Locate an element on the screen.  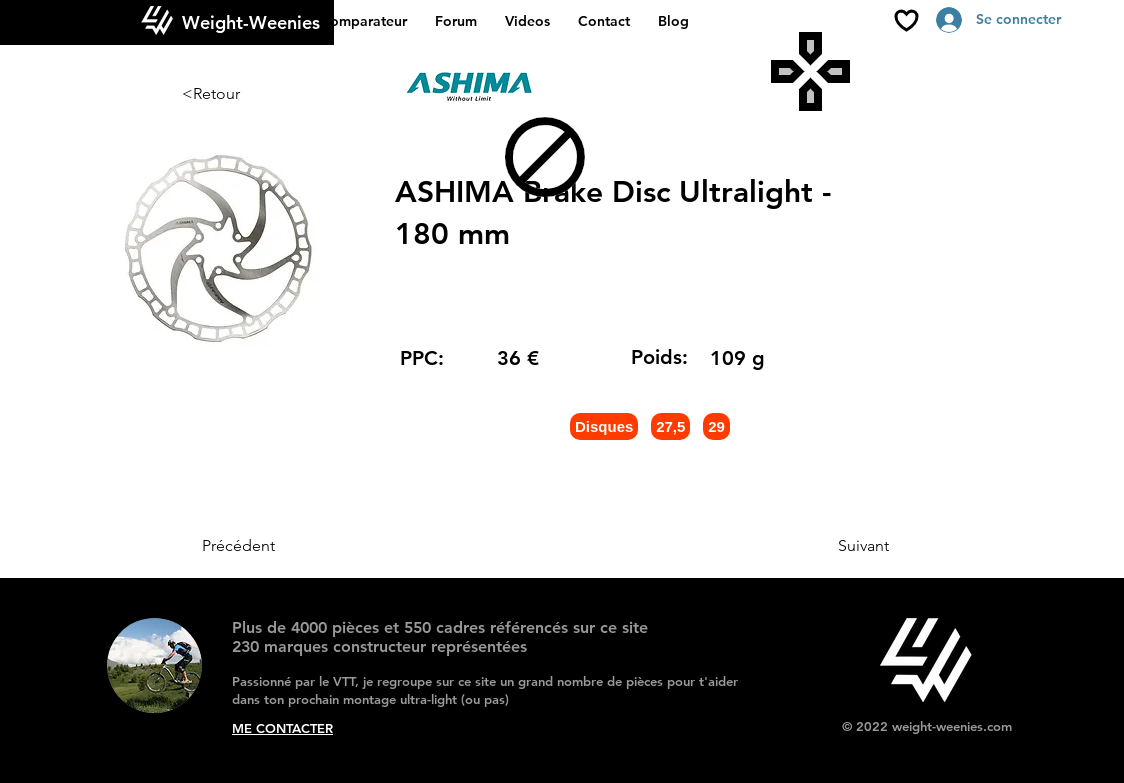
block or ban a user is located at coordinates (545, 157).